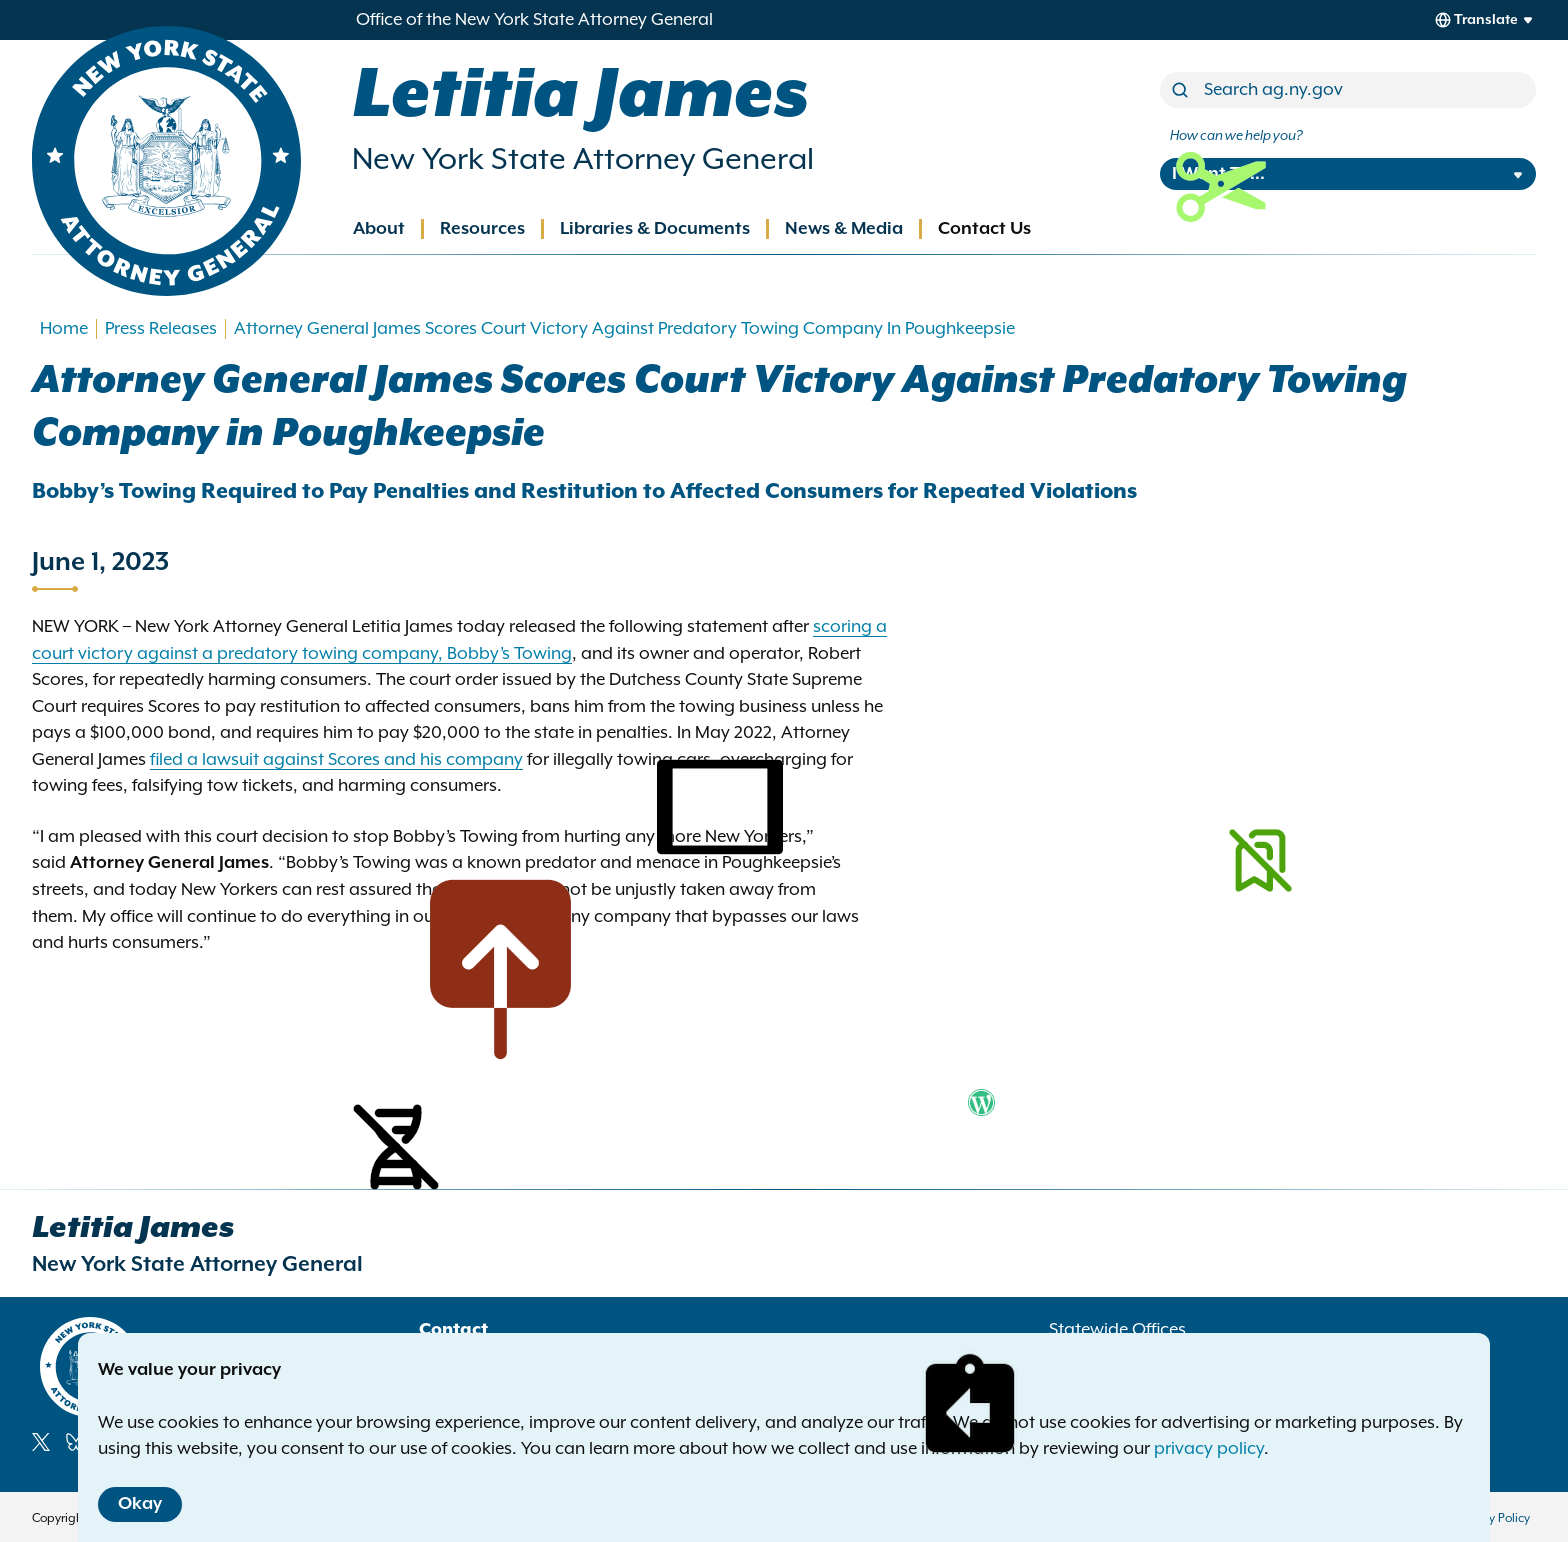  Describe the element at coordinates (720, 807) in the screenshot. I see `switch to landscape mode` at that location.